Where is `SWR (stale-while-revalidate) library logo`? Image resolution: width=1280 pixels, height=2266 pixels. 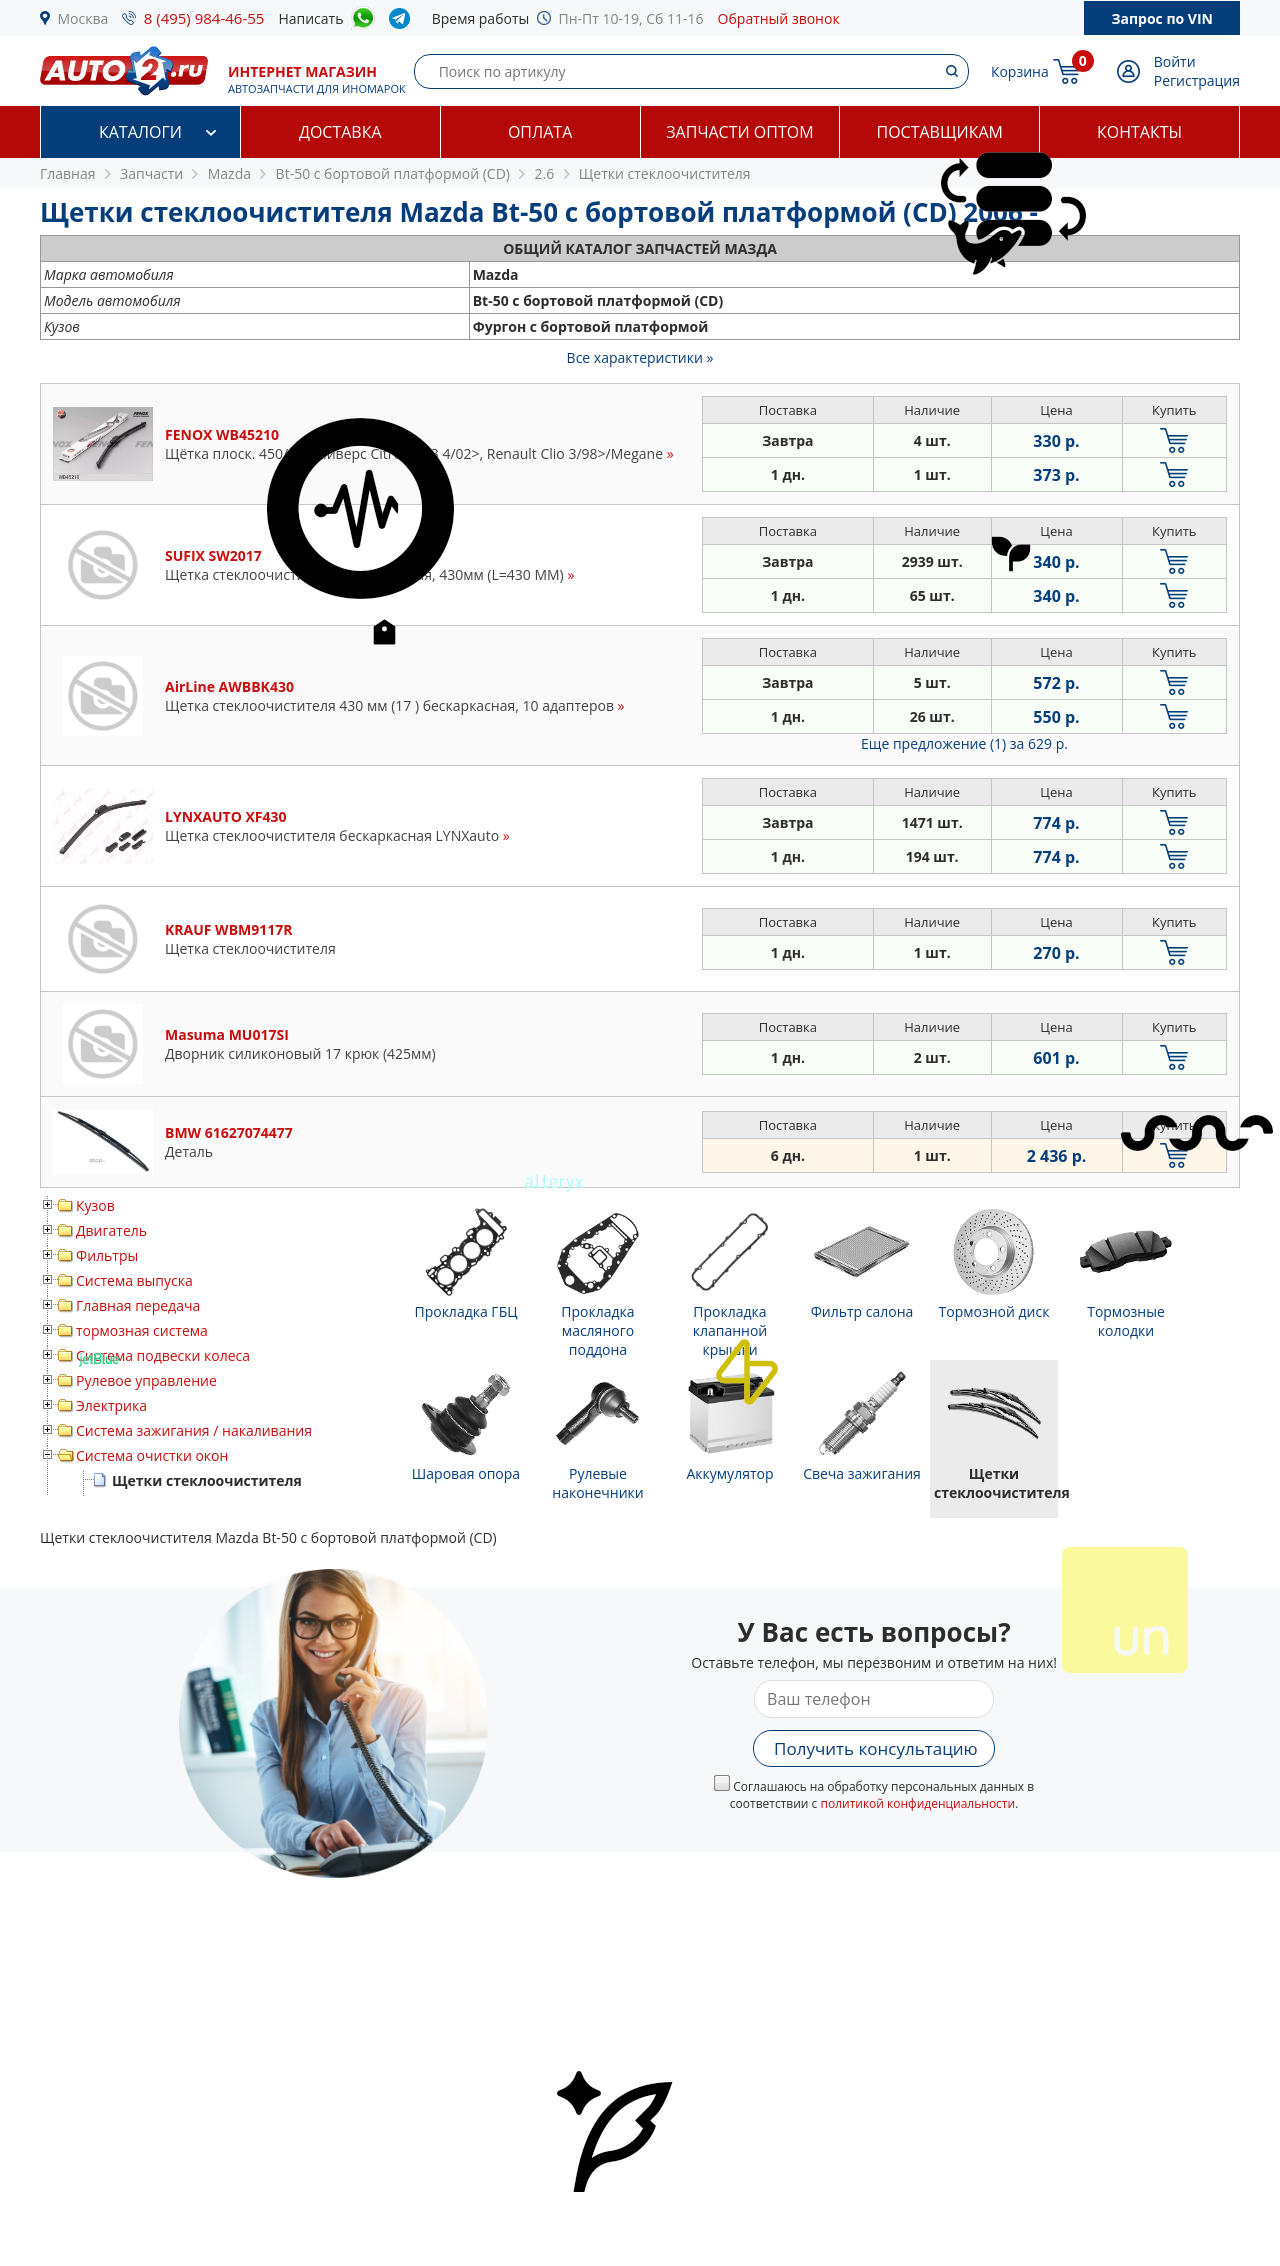
SWR (stale-while-revalidate) library logo is located at coordinates (1197, 1133).